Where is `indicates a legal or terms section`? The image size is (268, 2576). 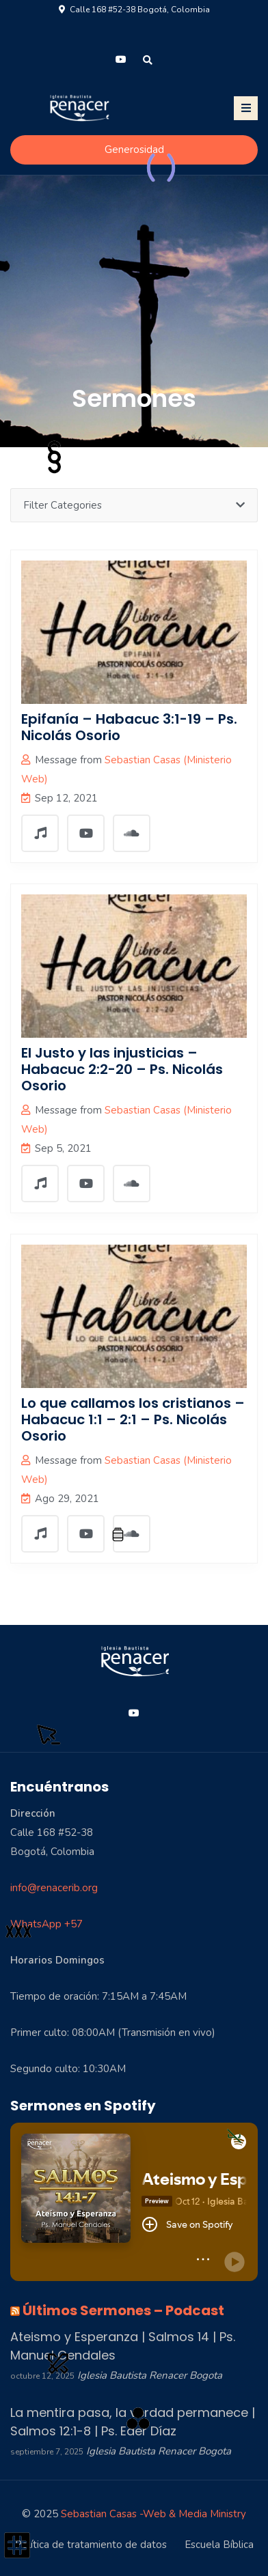
indicates a legal or terms section is located at coordinates (54, 457).